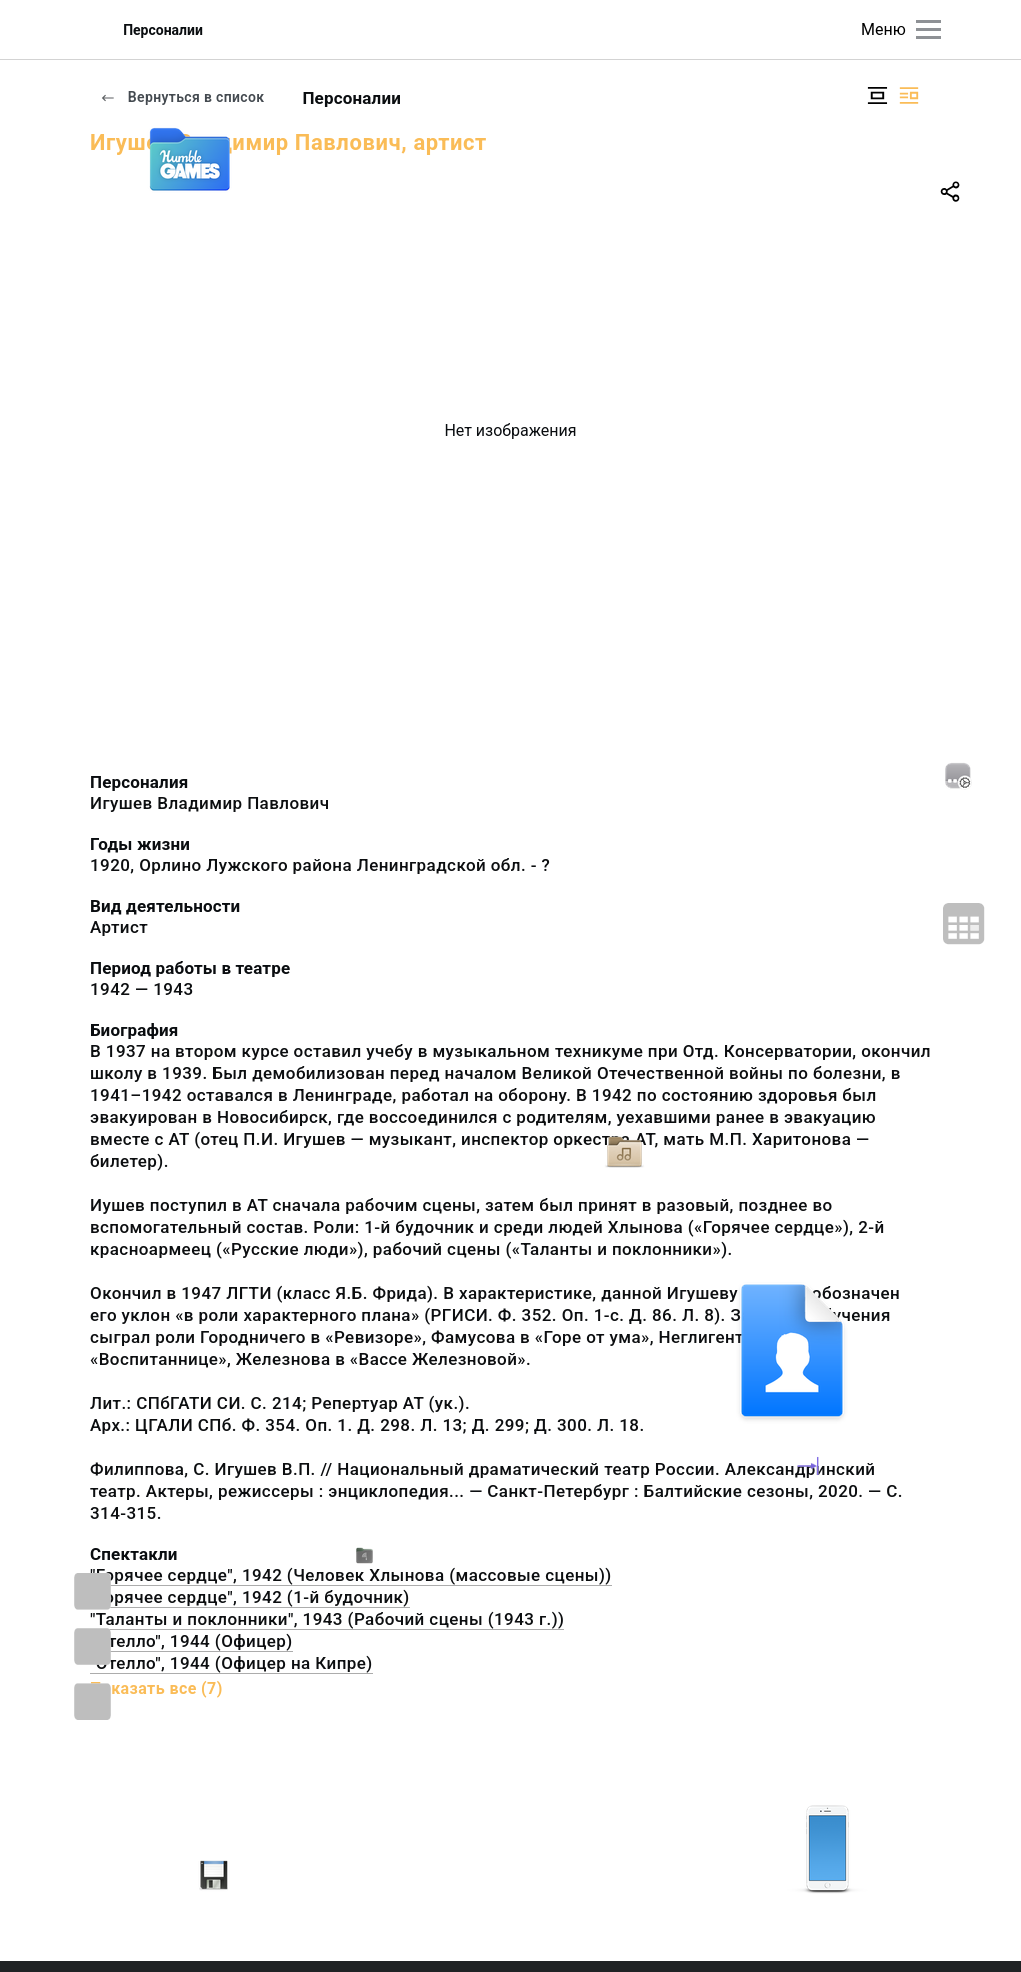 The height and width of the screenshot is (1972, 1021). I want to click on configure xfce panel layout and profiles, so click(958, 776).